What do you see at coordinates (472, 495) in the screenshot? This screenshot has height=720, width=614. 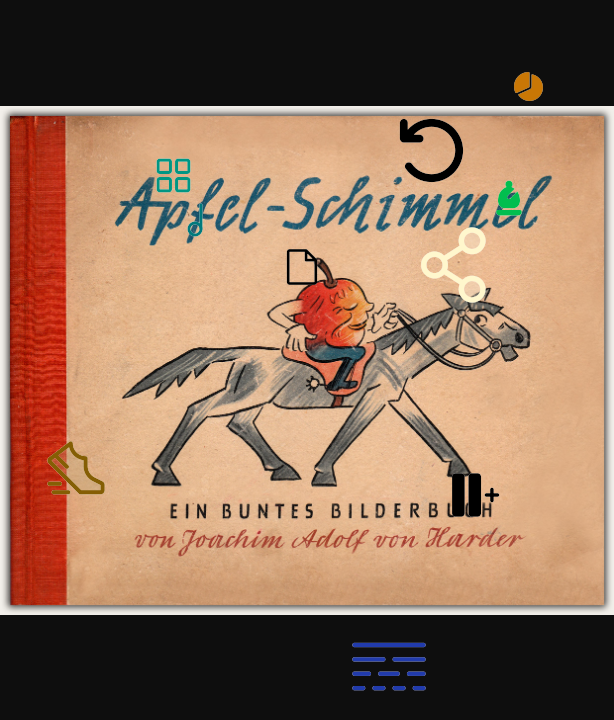 I see `add a new column to the right` at bounding box center [472, 495].